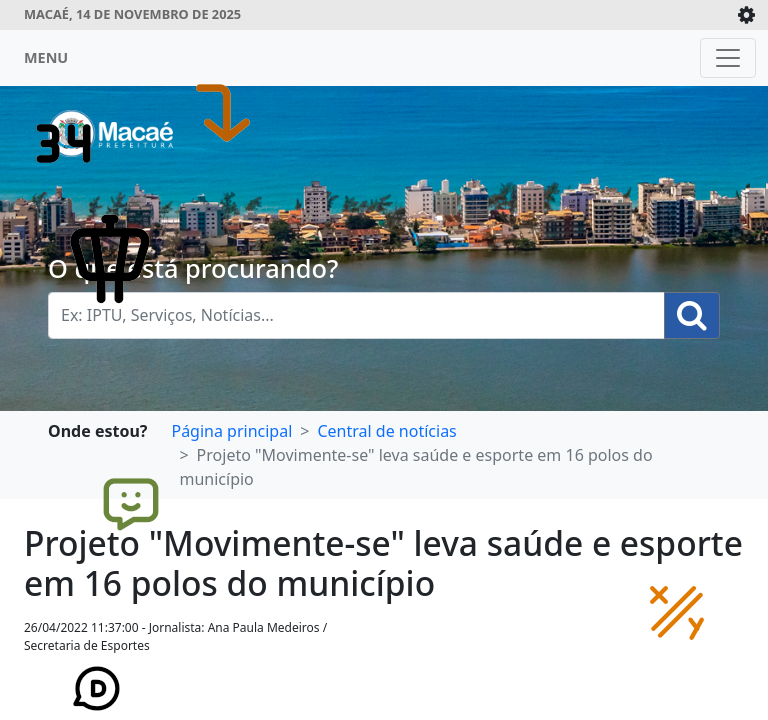  I want to click on access air traffic control features, so click(110, 259).